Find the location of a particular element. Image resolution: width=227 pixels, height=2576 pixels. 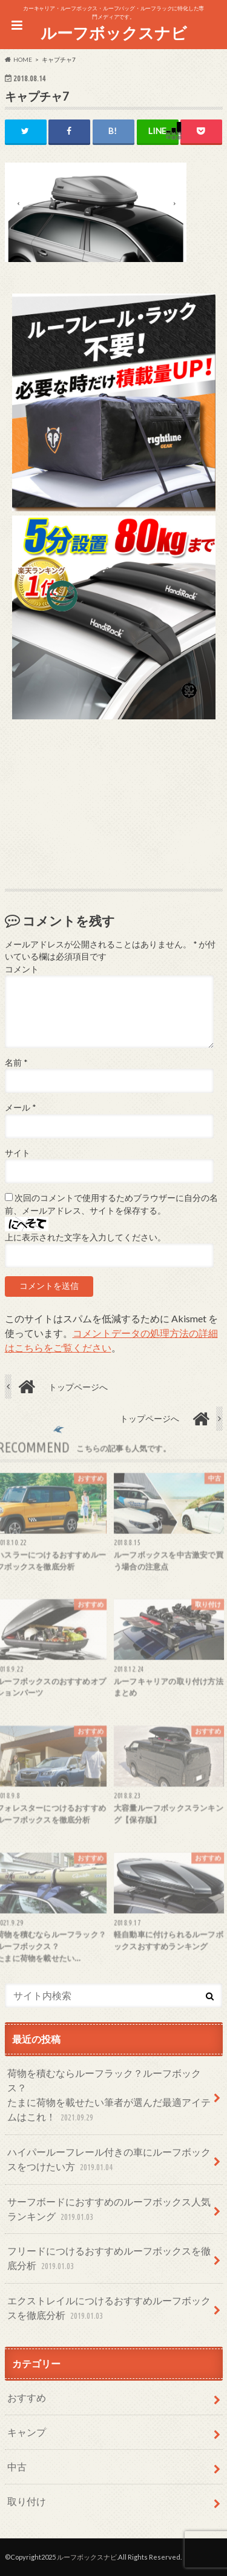

open Apache Guacamole remote desktop gateway is located at coordinates (62, 596).